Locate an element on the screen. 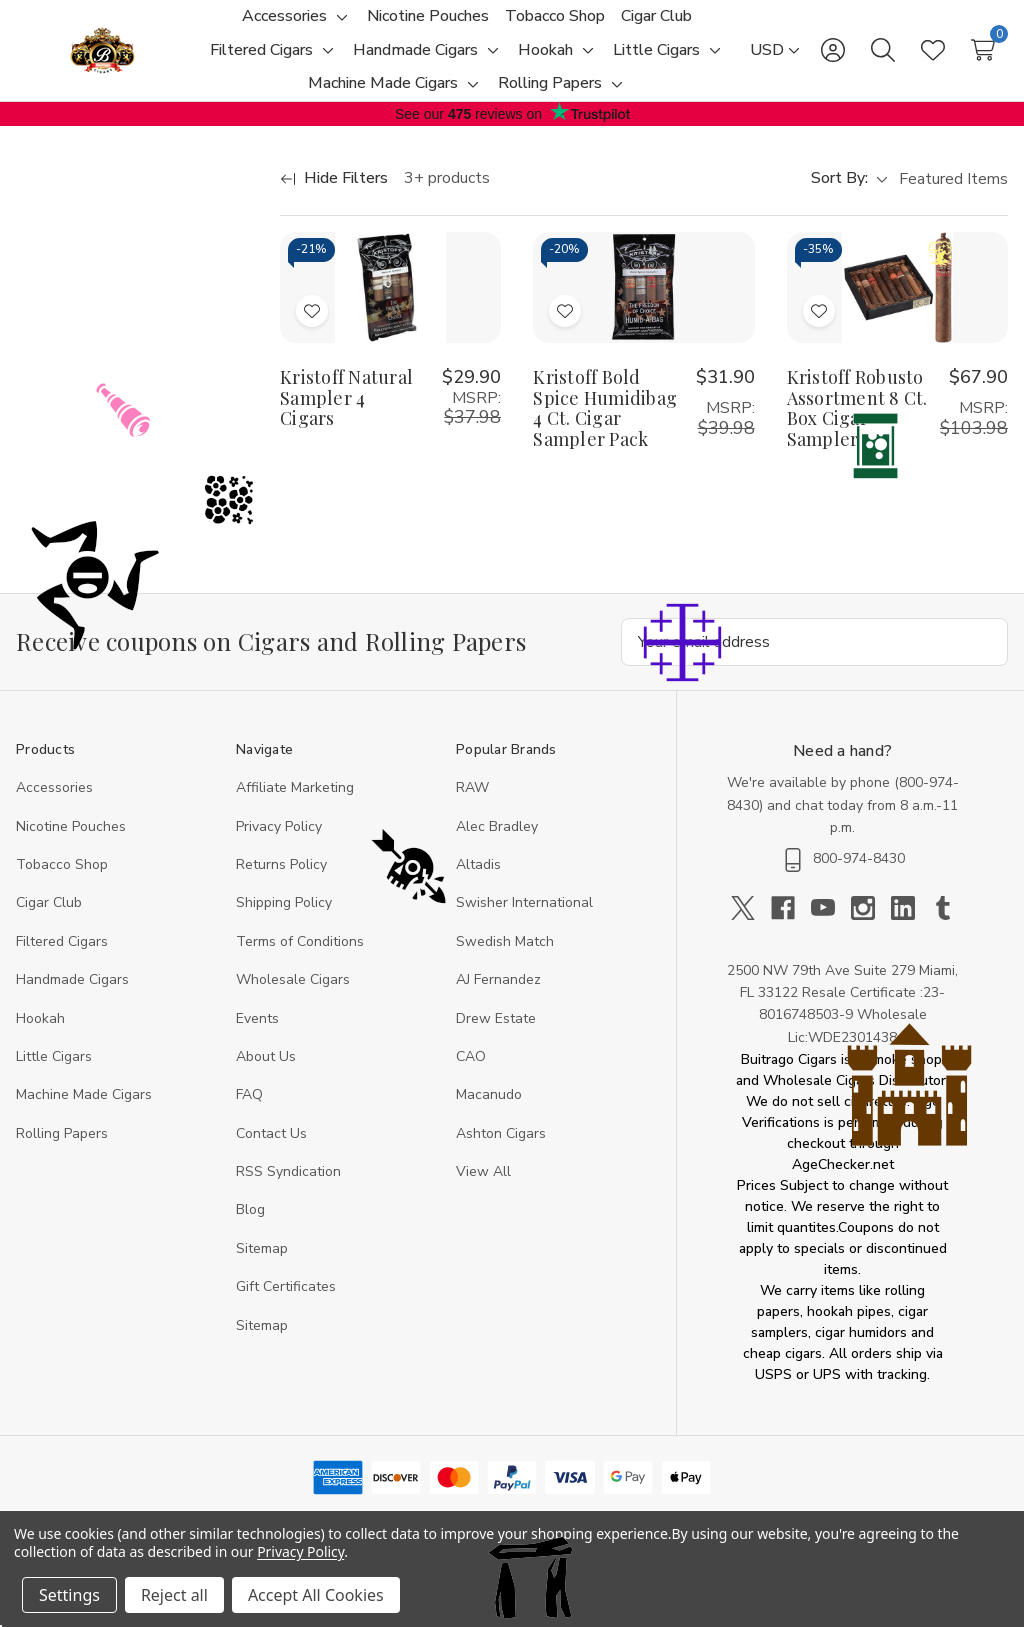  holy oak tree icon for fantasy or RPG game element is located at coordinates (940, 253).